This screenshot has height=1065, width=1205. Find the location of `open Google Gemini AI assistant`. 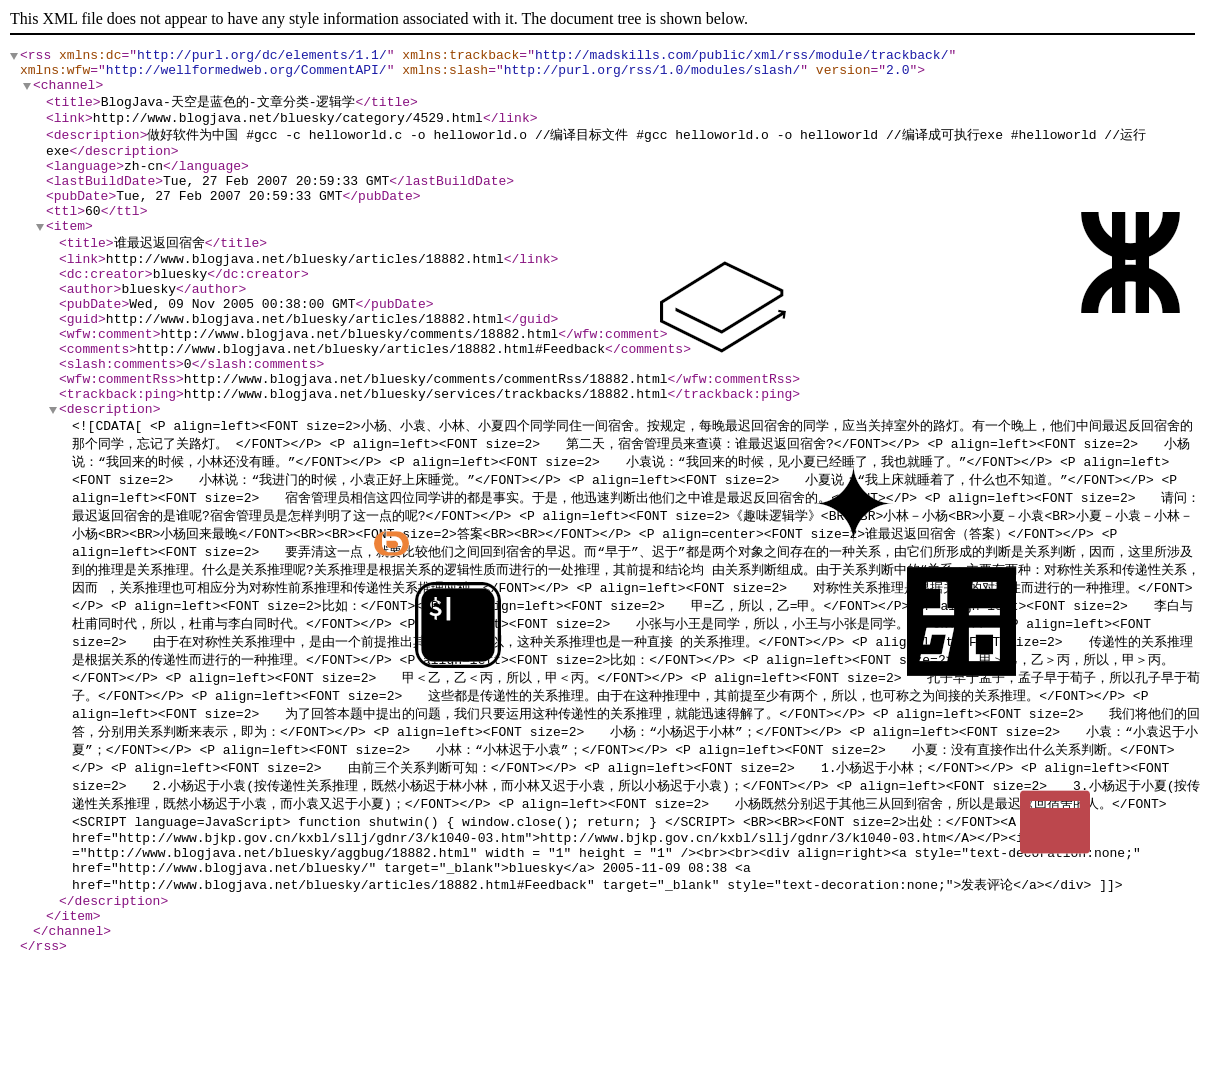

open Google Gemini AI assistant is located at coordinates (853, 503).